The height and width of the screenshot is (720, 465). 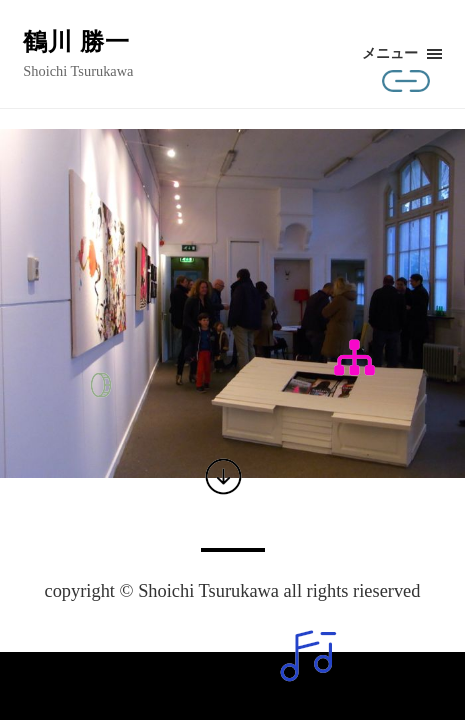 What do you see at coordinates (101, 385) in the screenshot?
I see `view account balance or currency` at bounding box center [101, 385].